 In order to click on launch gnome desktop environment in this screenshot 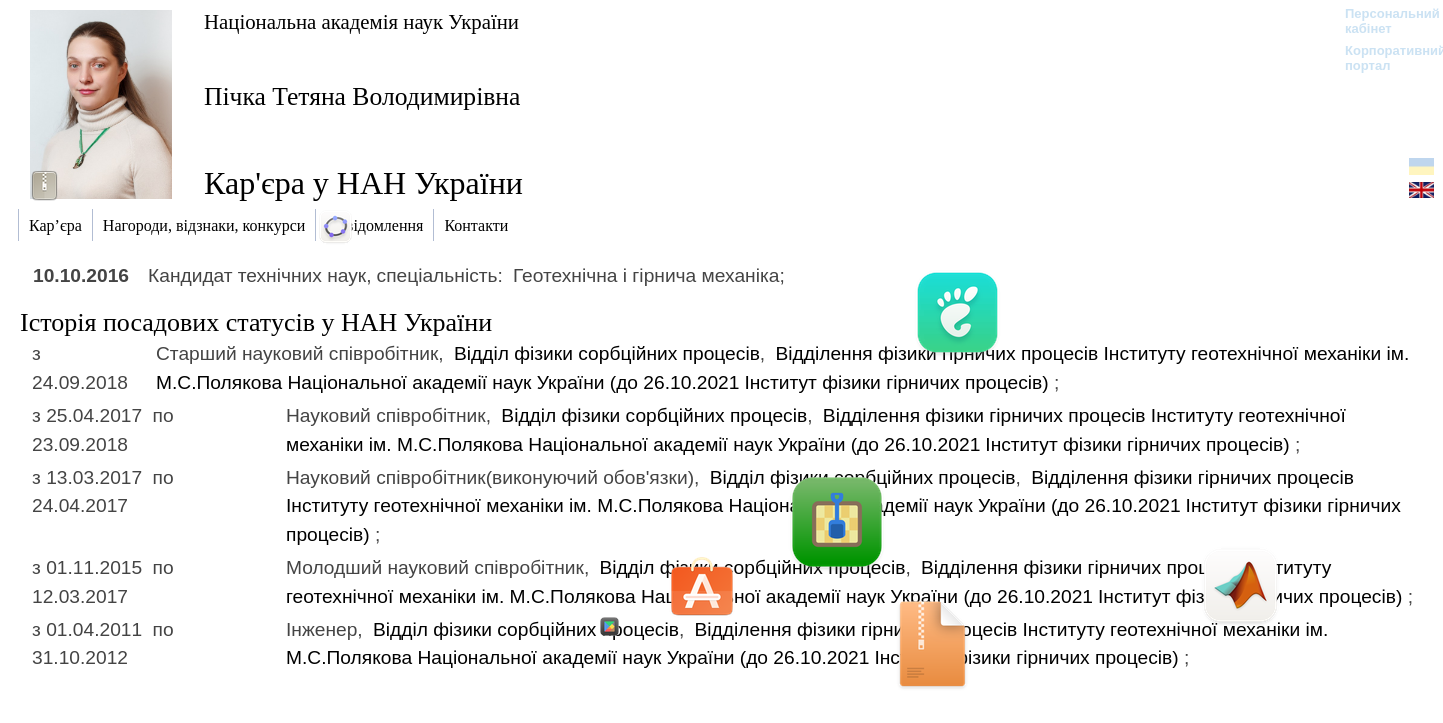, I will do `click(957, 312)`.